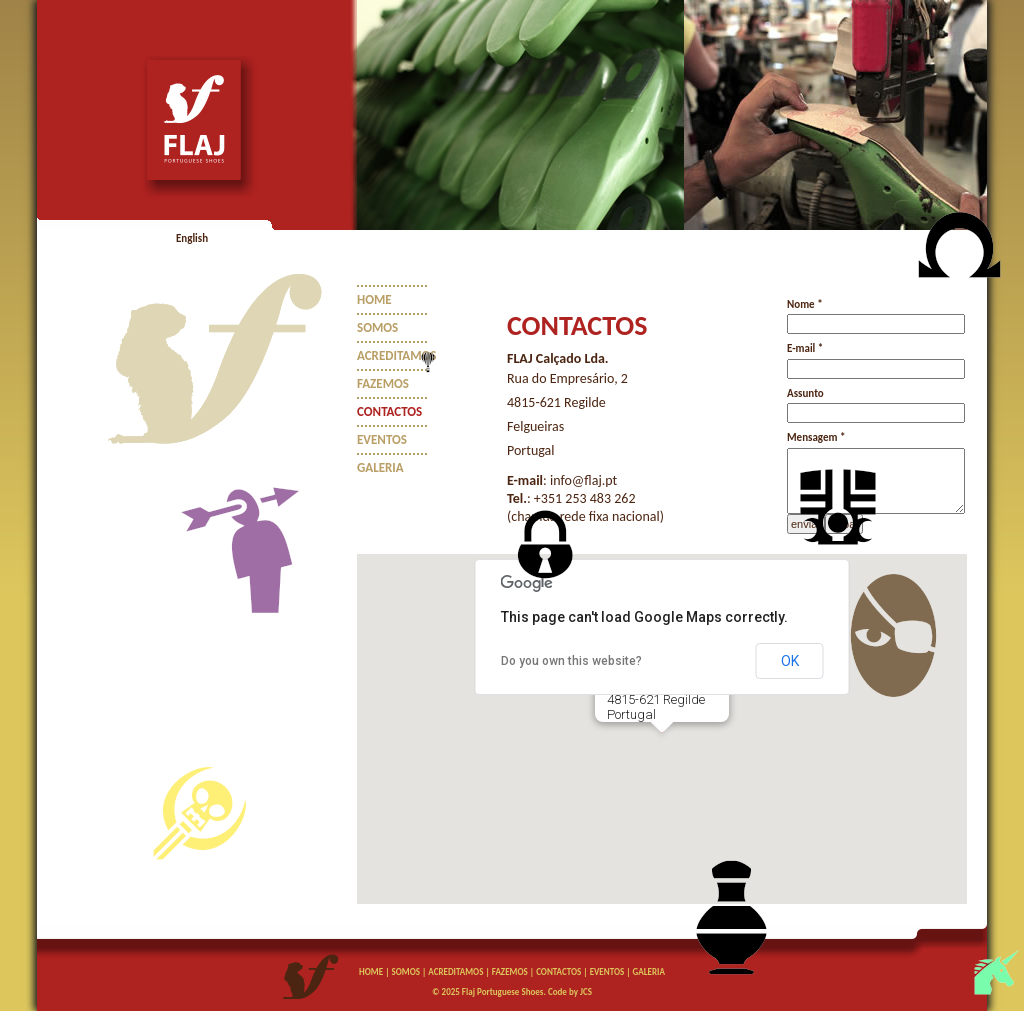  I want to click on lock or secure this item, so click(545, 544).